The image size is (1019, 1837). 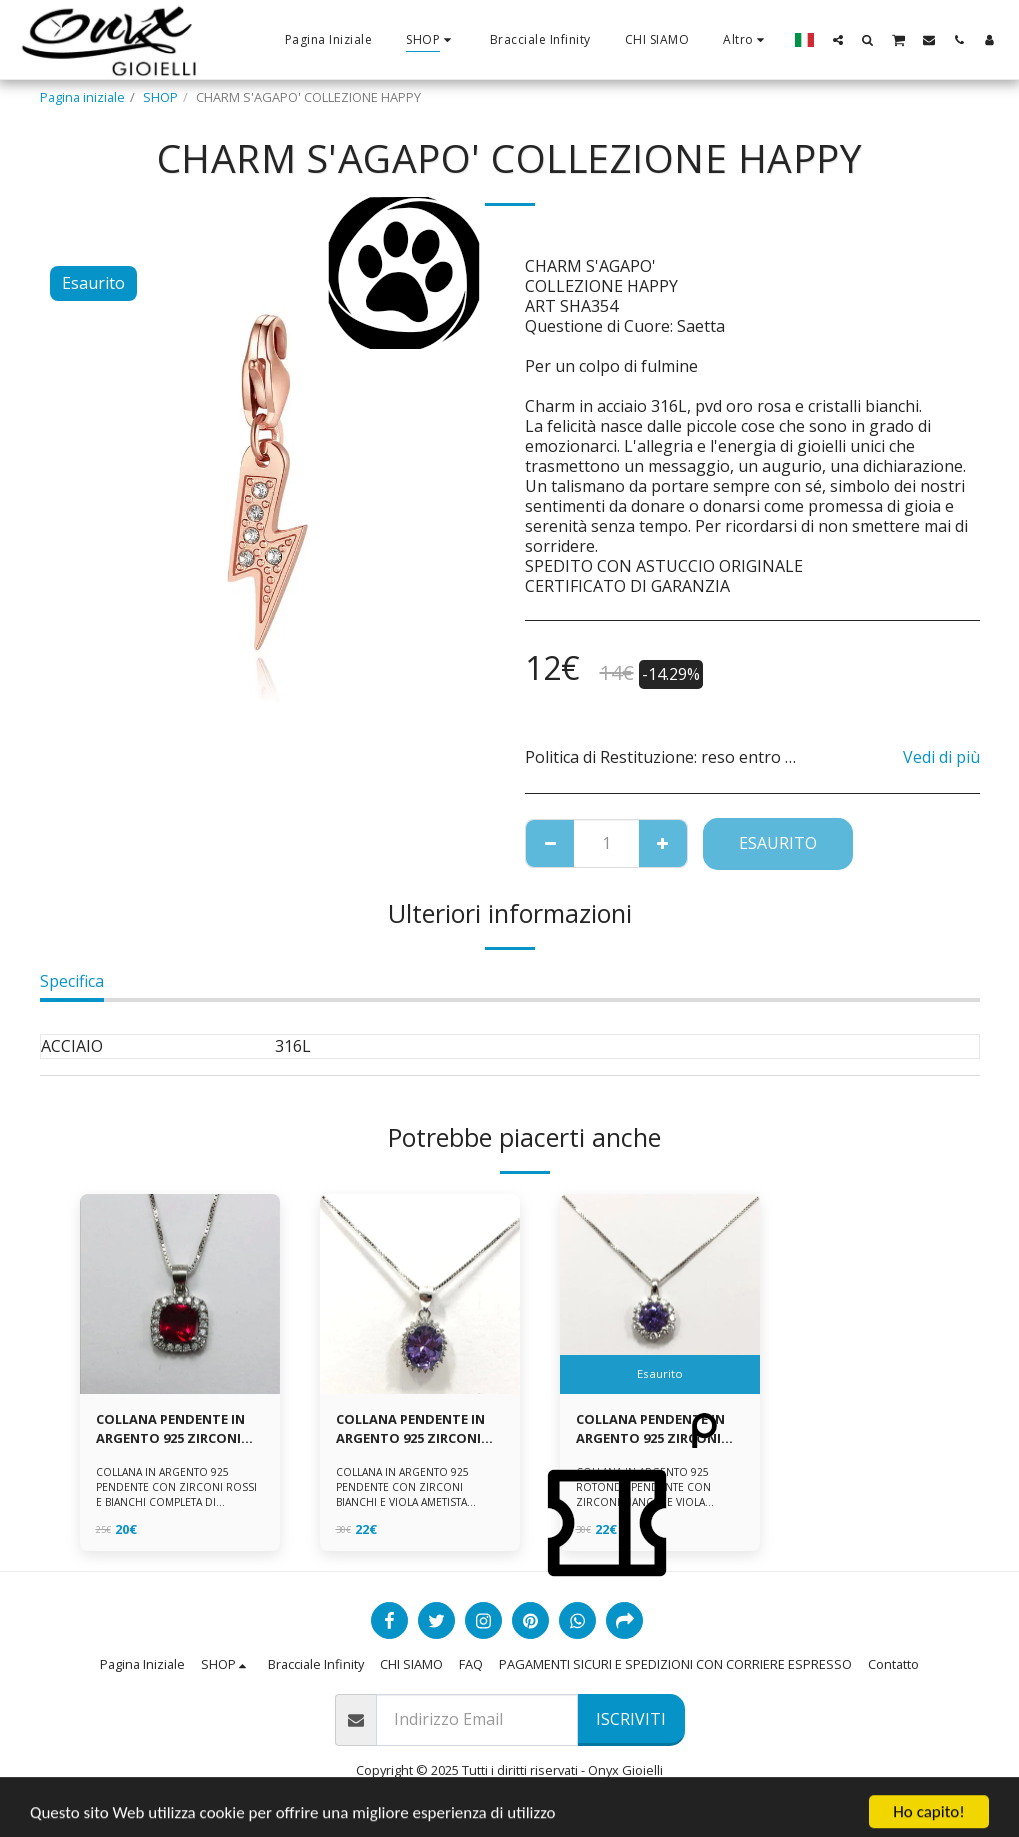 What do you see at coordinates (704, 1430) in the screenshot?
I see `open the picsart app` at bounding box center [704, 1430].